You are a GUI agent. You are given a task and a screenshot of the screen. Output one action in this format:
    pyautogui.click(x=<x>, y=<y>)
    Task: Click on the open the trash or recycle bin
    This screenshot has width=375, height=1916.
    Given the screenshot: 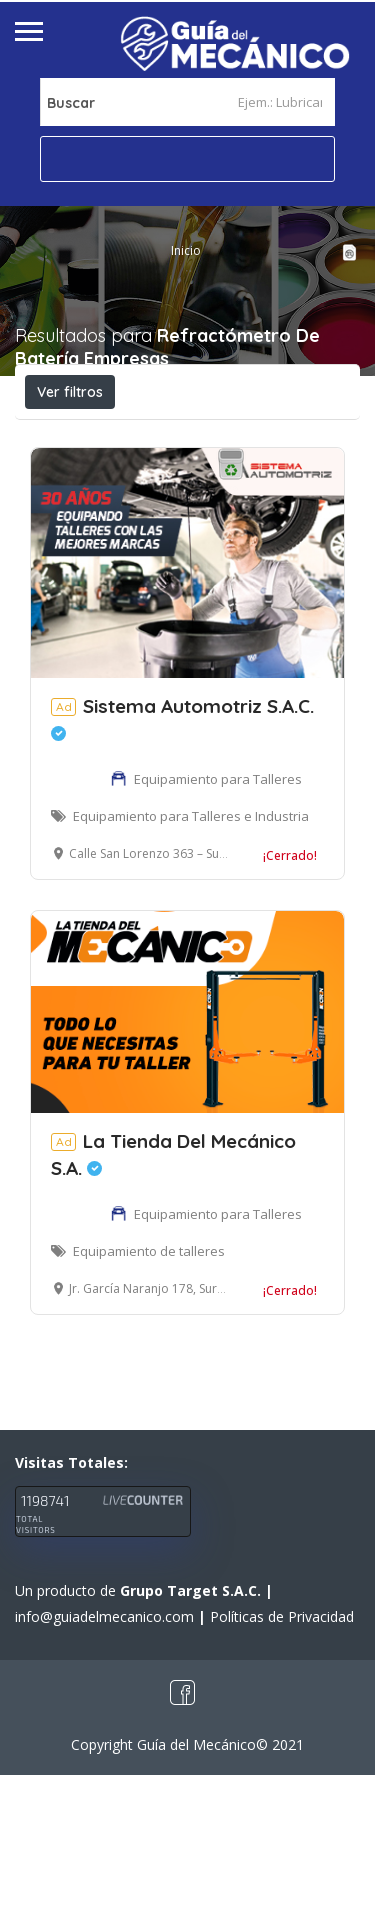 What is the action you would take?
    pyautogui.click(x=231, y=464)
    